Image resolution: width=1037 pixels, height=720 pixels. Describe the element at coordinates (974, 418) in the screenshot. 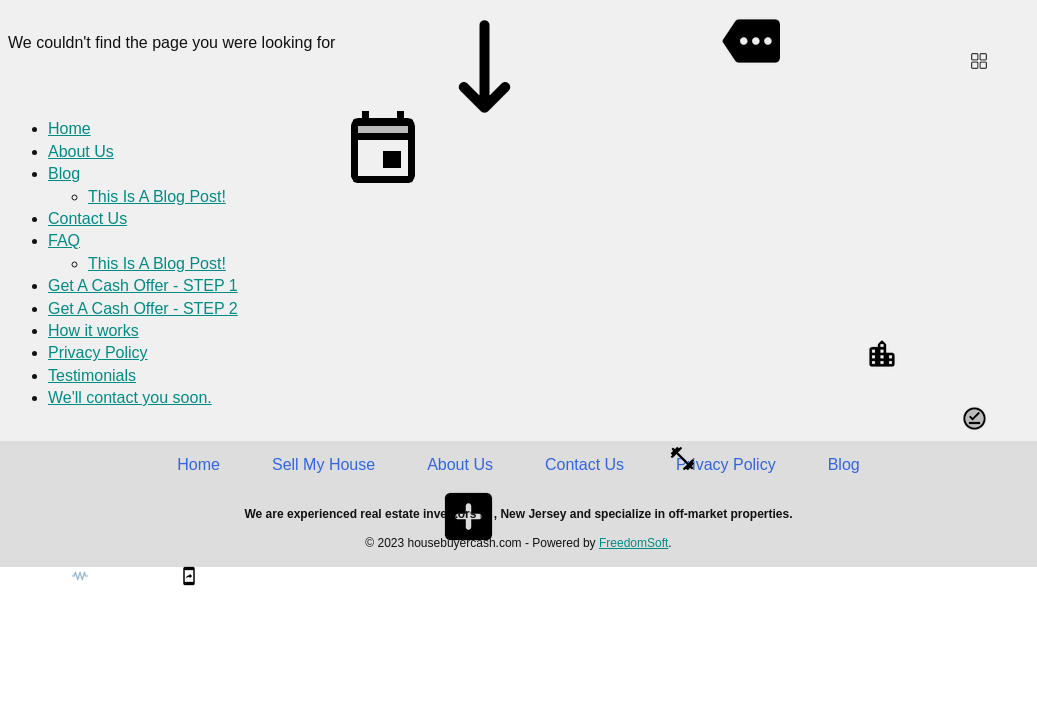

I see `indicates content is available offline` at that location.